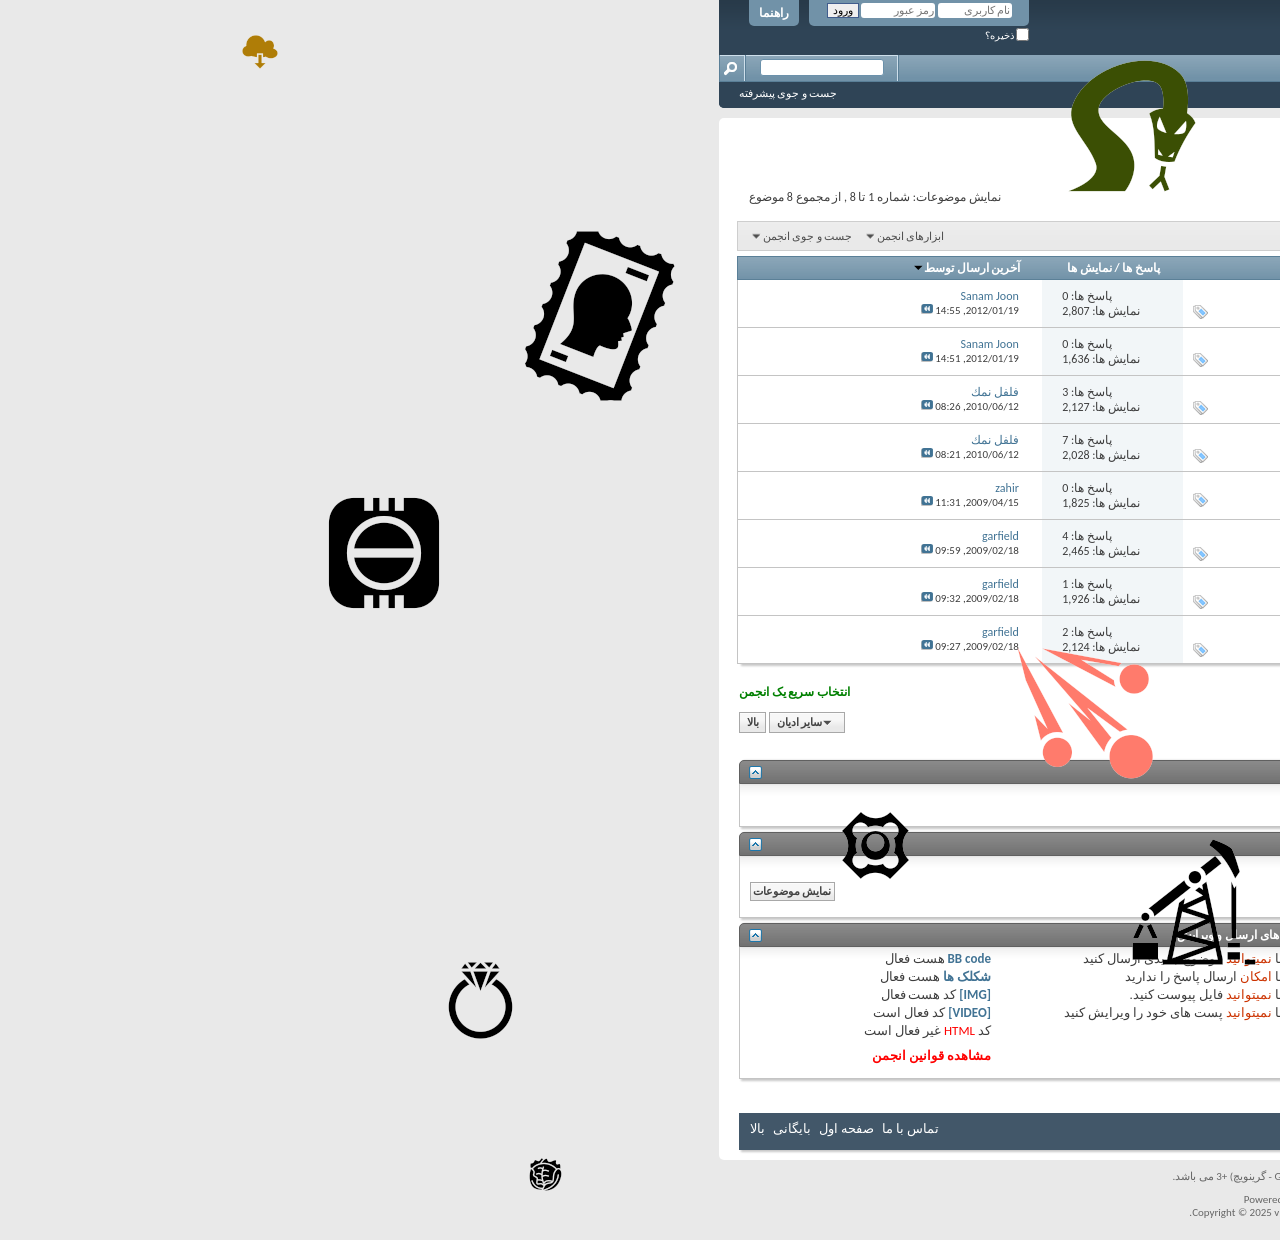 This screenshot has width=1280, height=1240. I want to click on launch projectiles or balls, so click(1086, 709).